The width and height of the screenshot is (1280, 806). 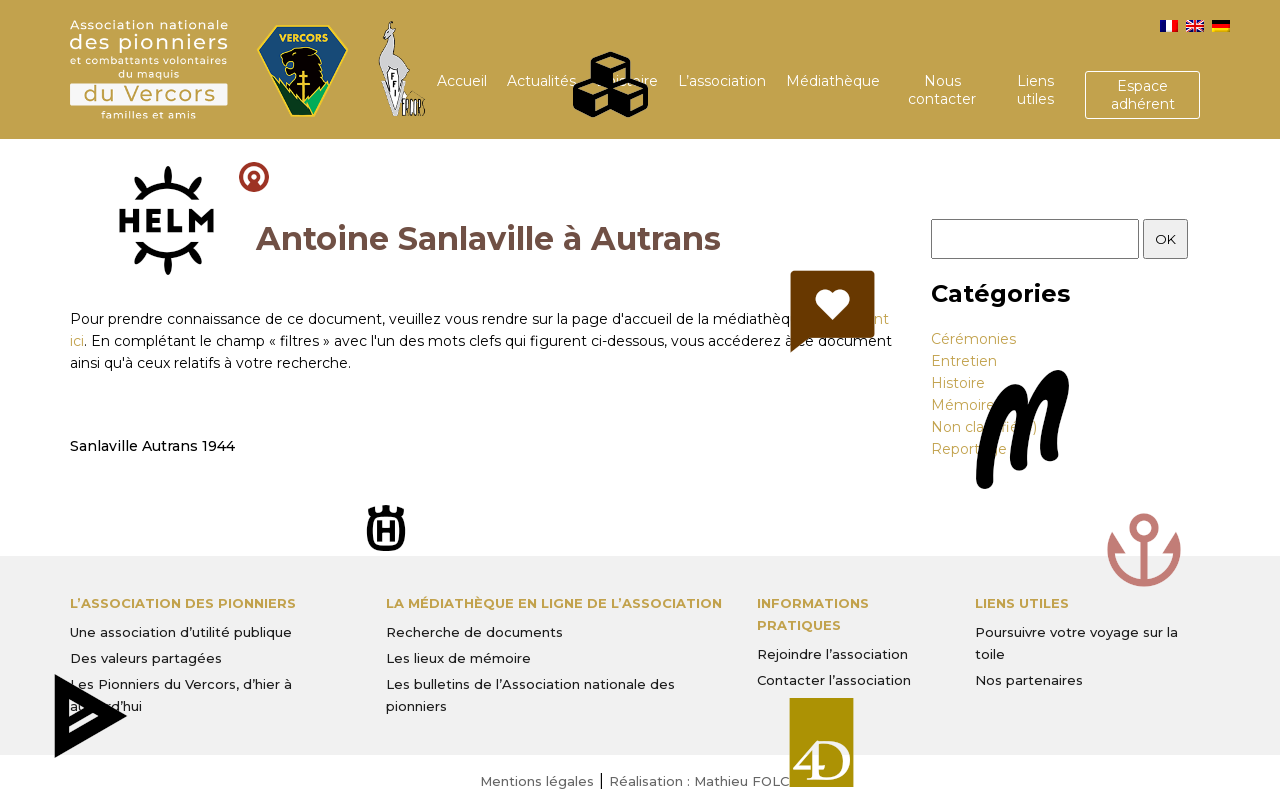 What do you see at coordinates (386, 528) in the screenshot?
I see `husqvarna brand logo` at bounding box center [386, 528].